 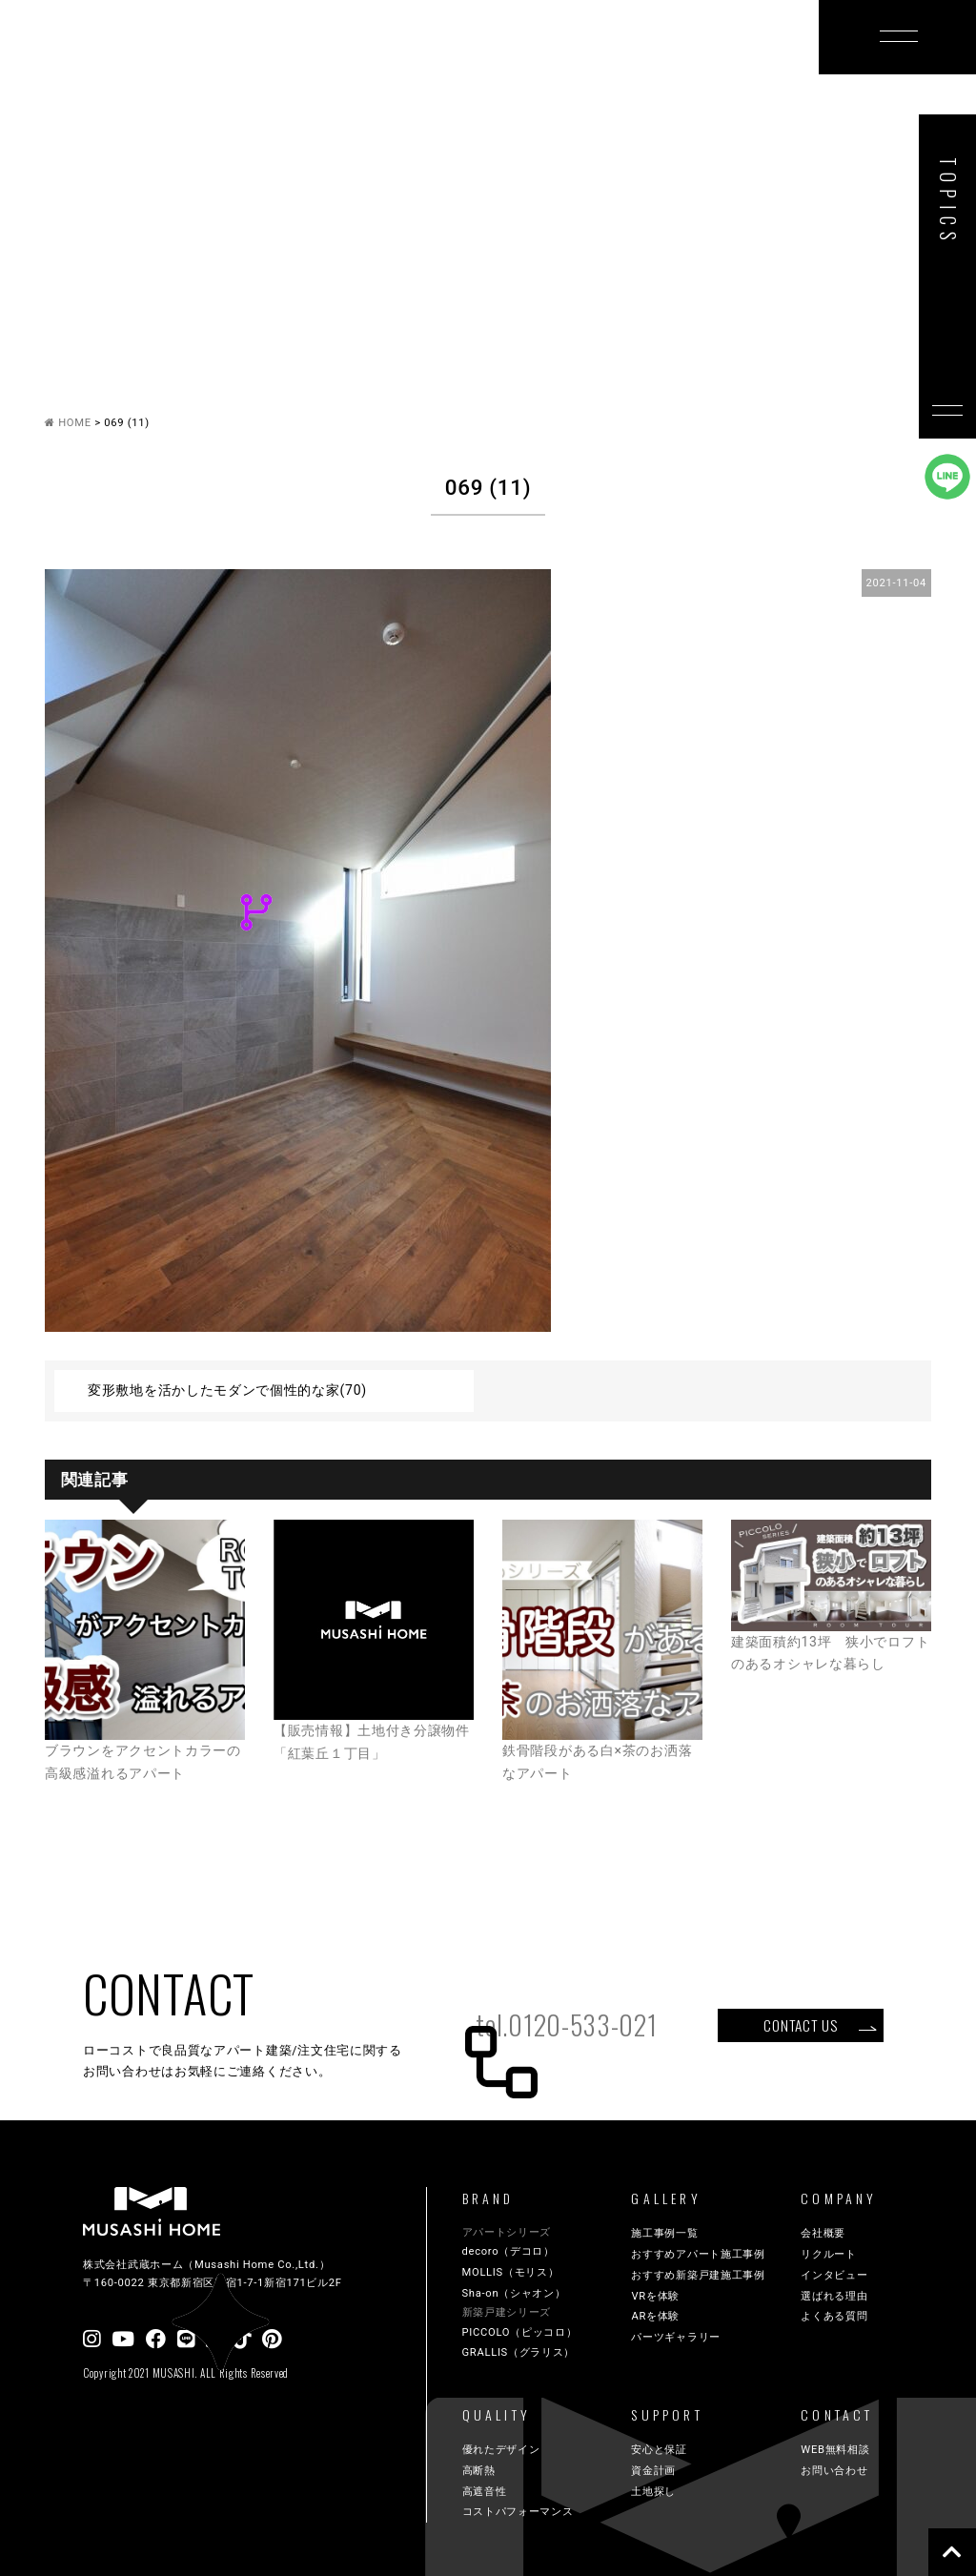 I want to click on indicates AI-generated or enhanced content, so click(x=220, y=2321).